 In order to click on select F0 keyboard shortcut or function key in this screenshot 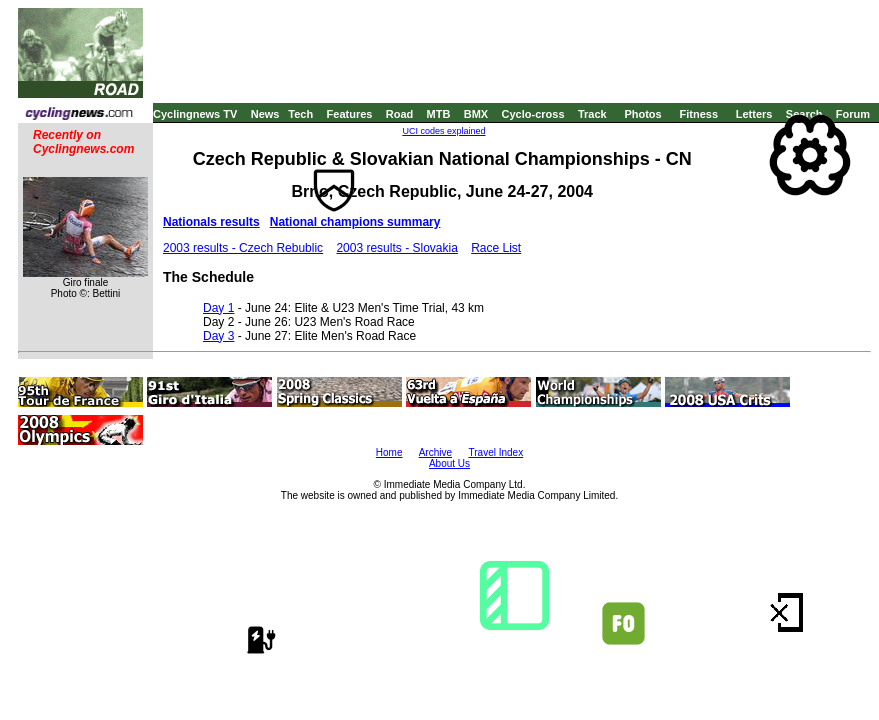, I will do `click(623, 623)`.